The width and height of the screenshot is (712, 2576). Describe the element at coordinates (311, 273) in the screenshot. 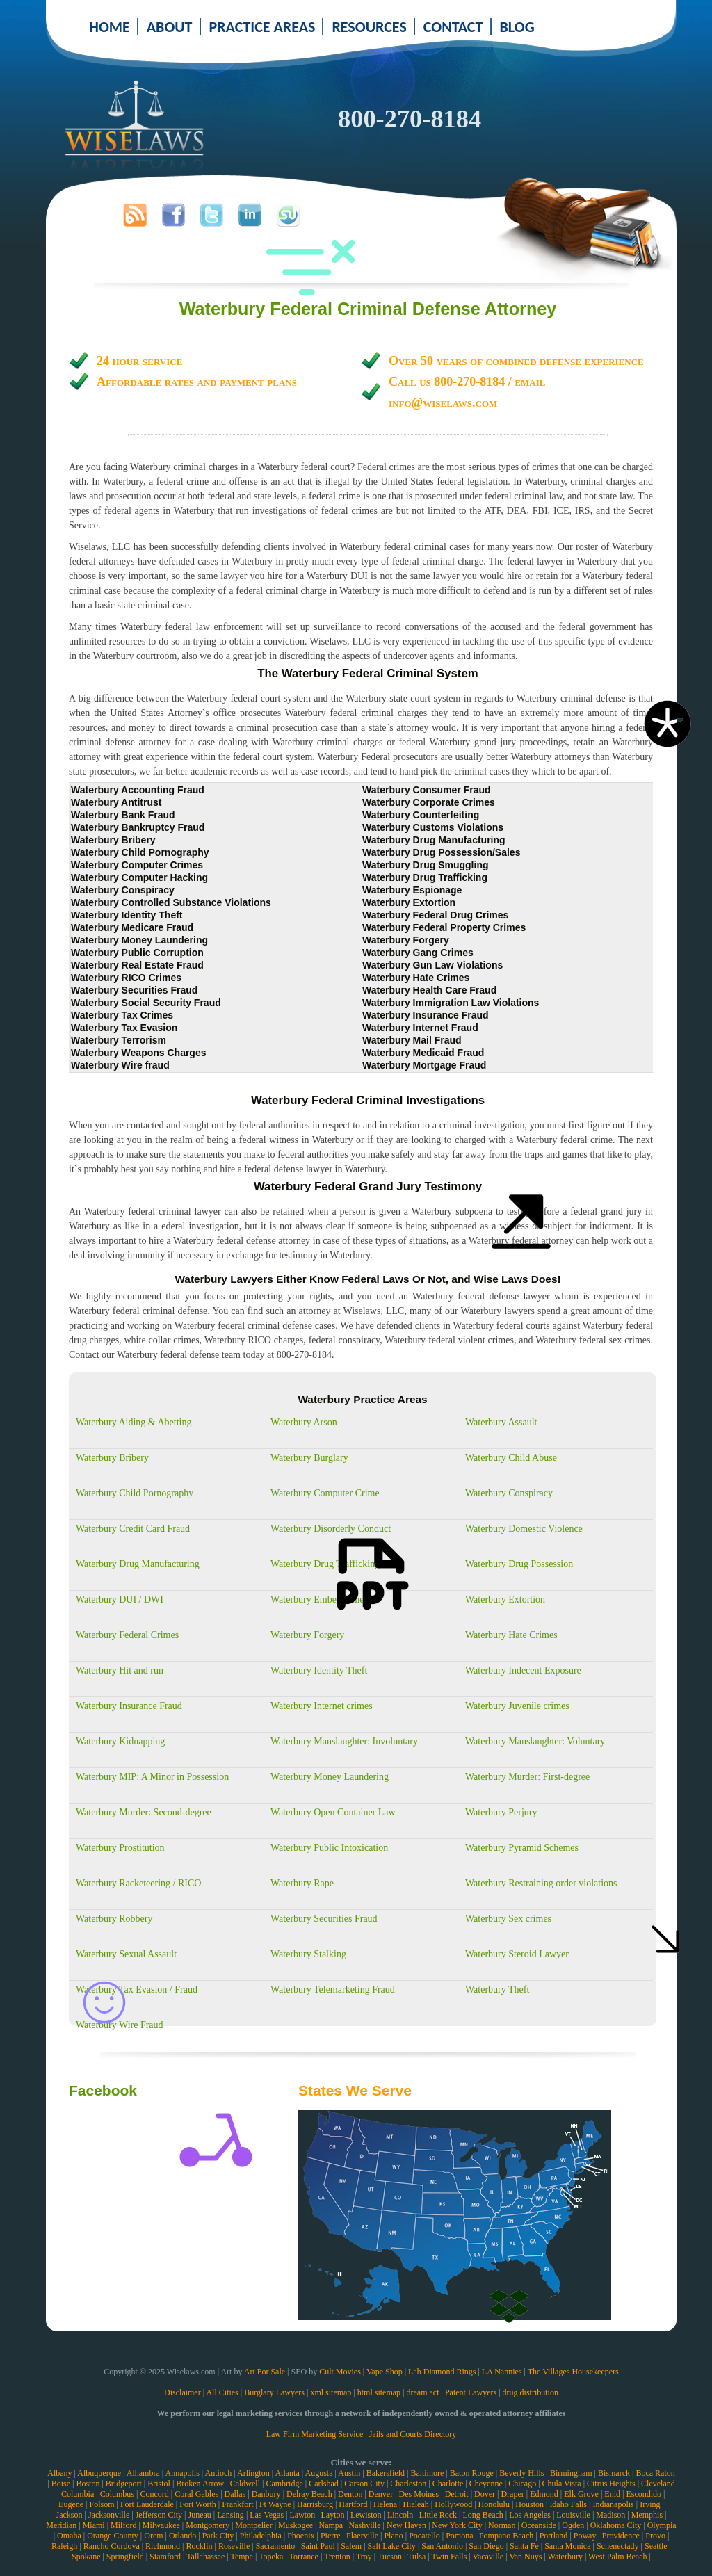

I see `clear all active filters` at that location.